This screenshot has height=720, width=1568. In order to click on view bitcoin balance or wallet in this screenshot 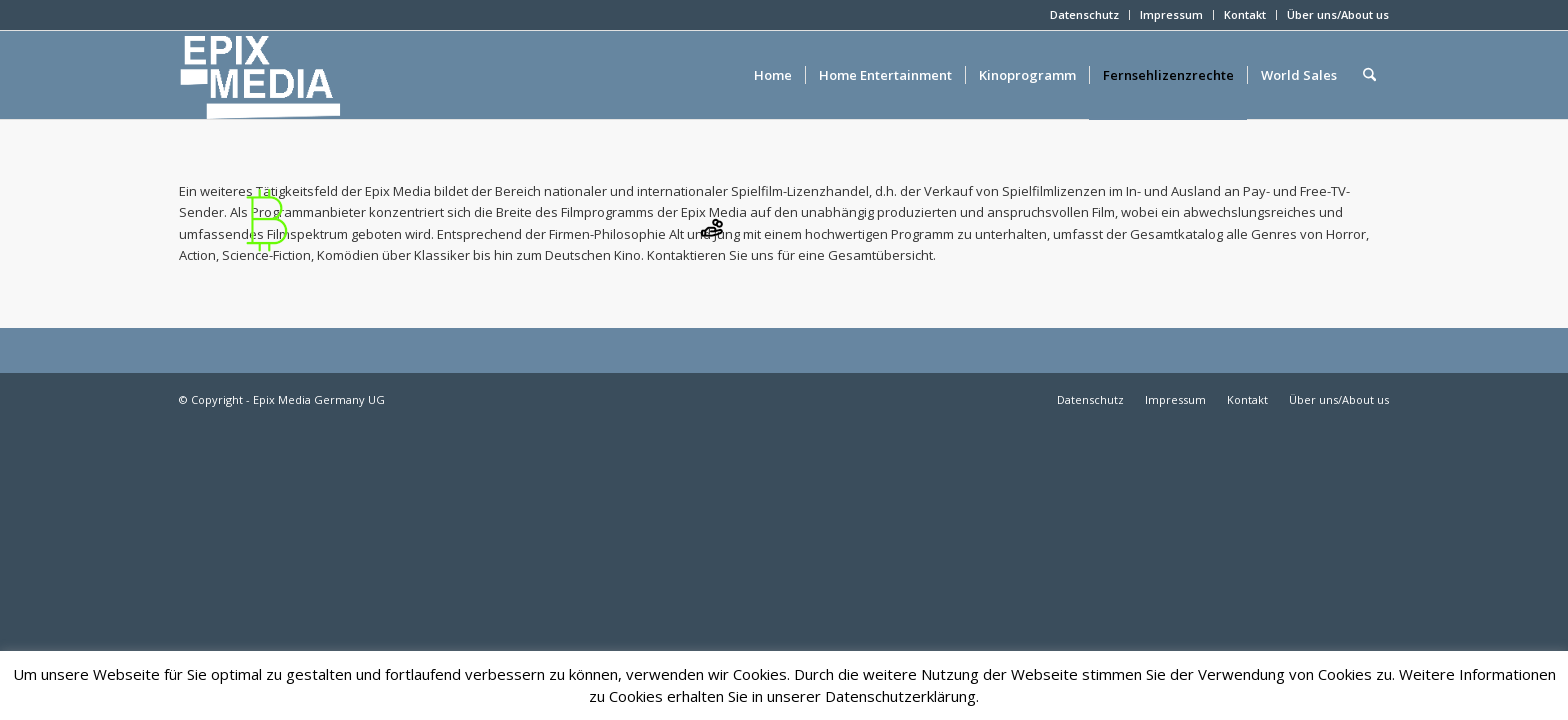, I will do `click(264, 221)`.